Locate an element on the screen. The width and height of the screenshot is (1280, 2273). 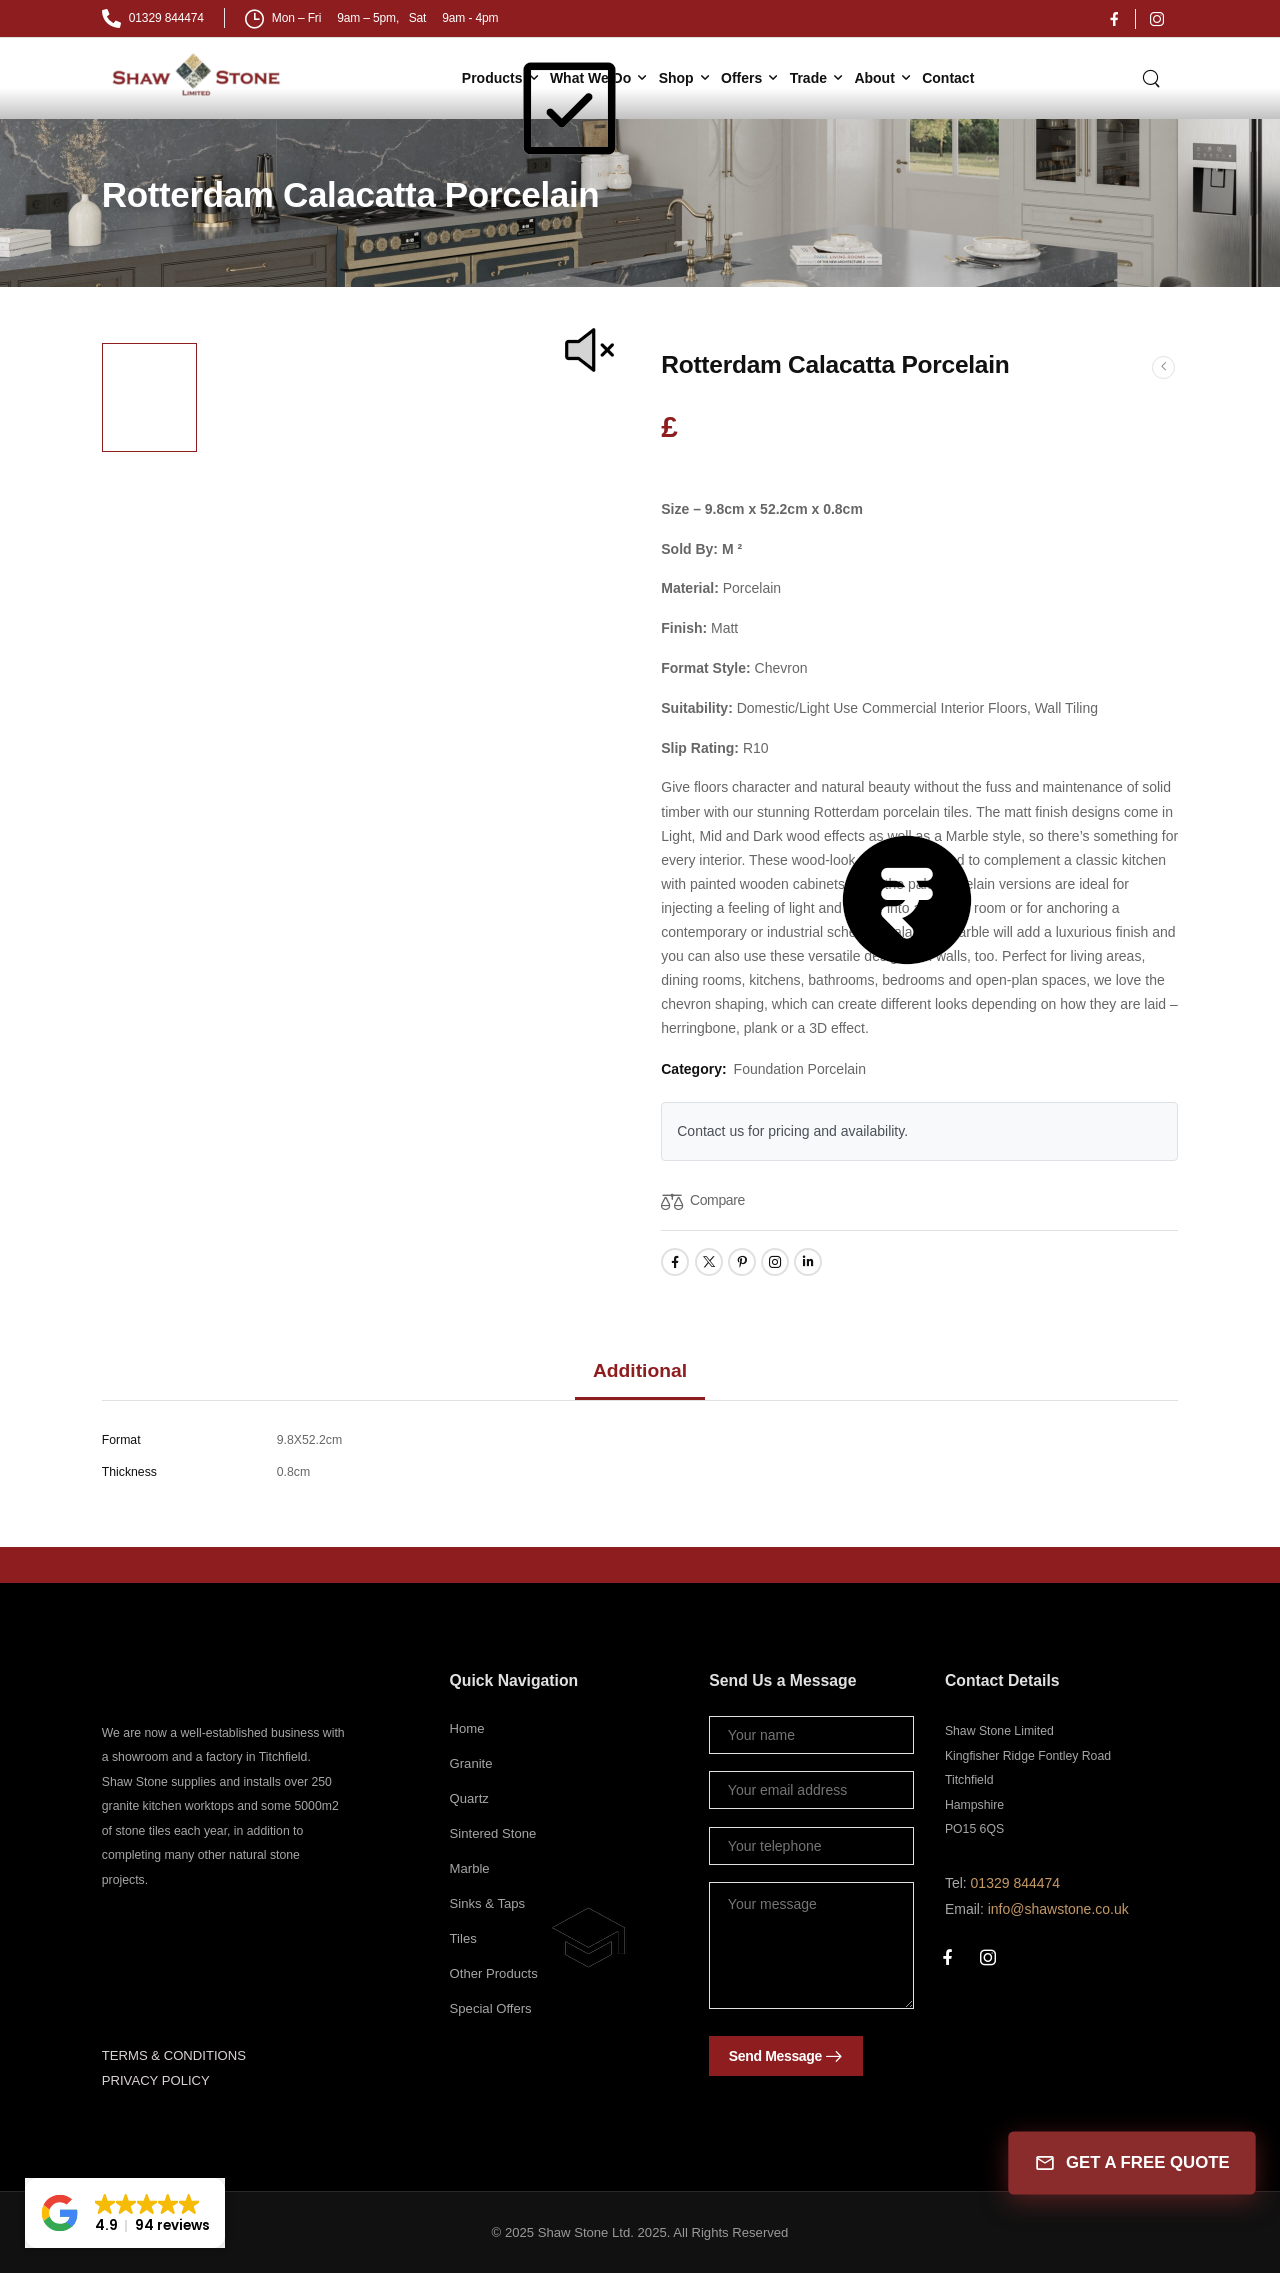
indicates Indian rupee currency or payment is located at coordinates (907, 900).